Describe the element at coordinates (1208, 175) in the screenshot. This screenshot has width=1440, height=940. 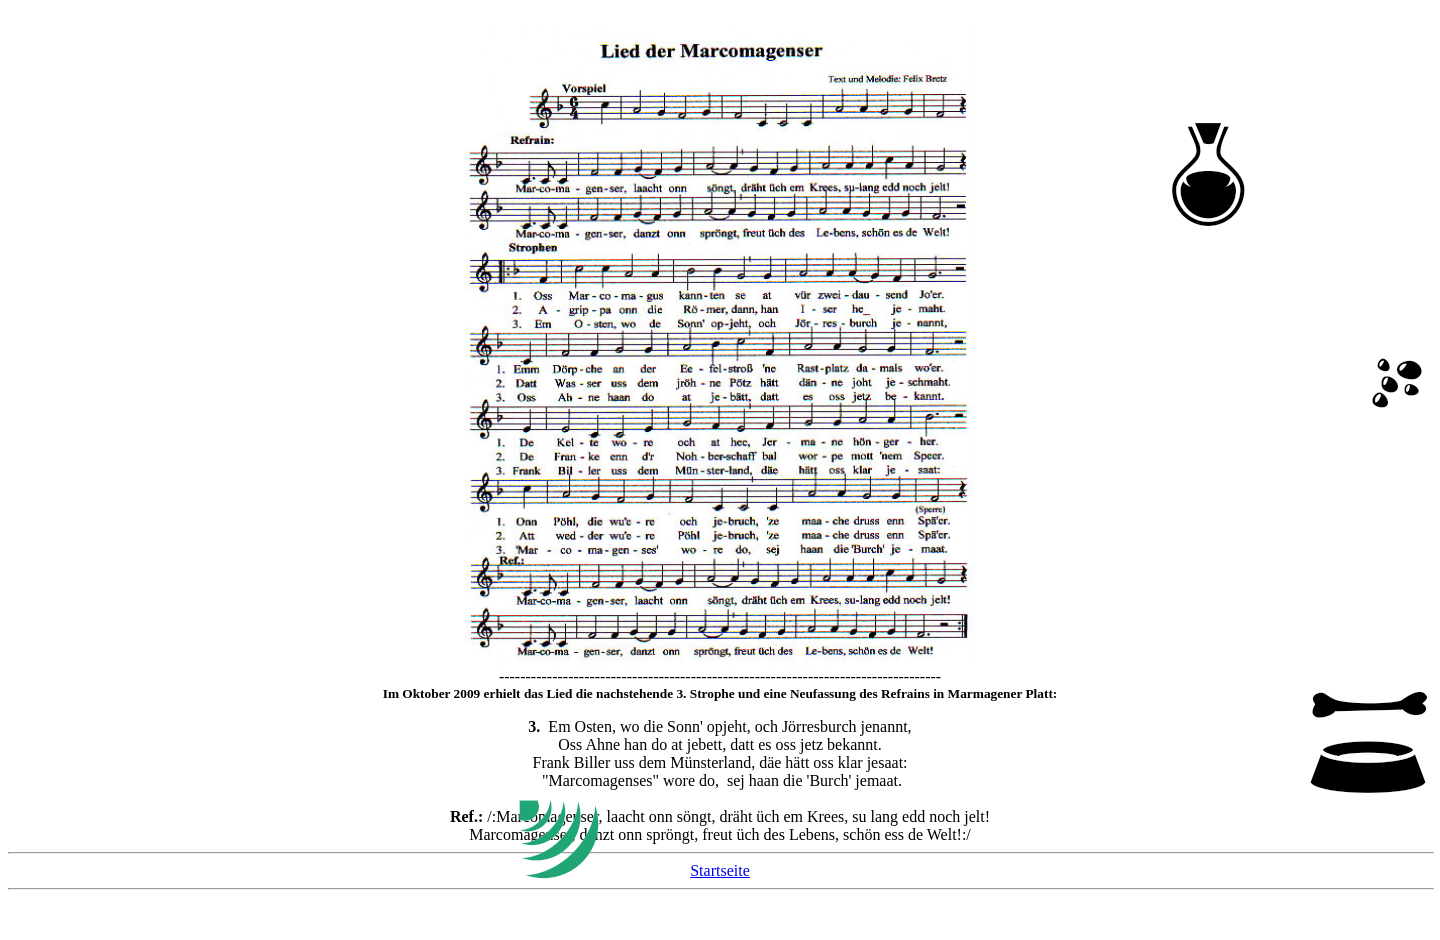
I see `access the alchemy or crafting menu` at that location.